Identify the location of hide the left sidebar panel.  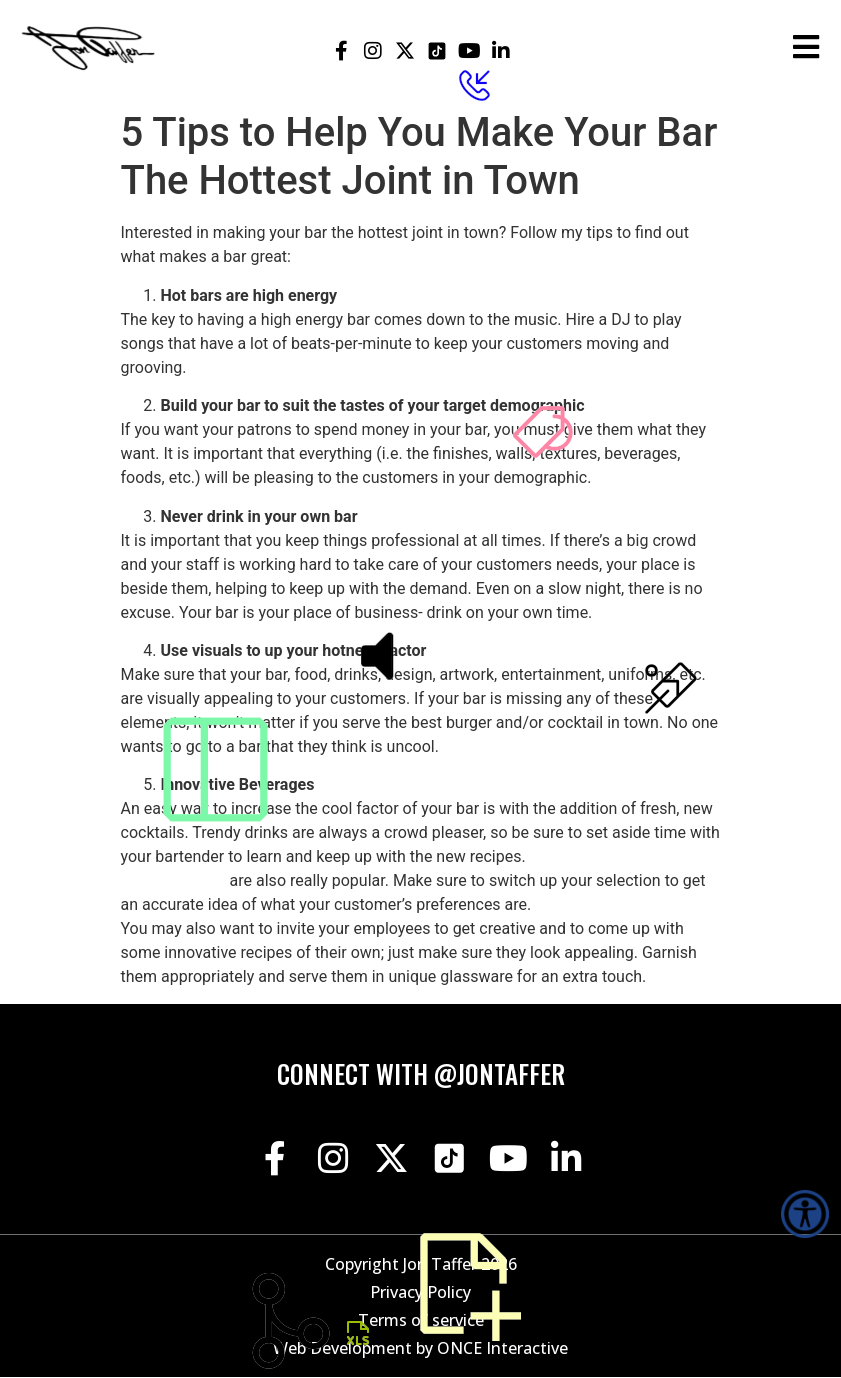
(215, 769).